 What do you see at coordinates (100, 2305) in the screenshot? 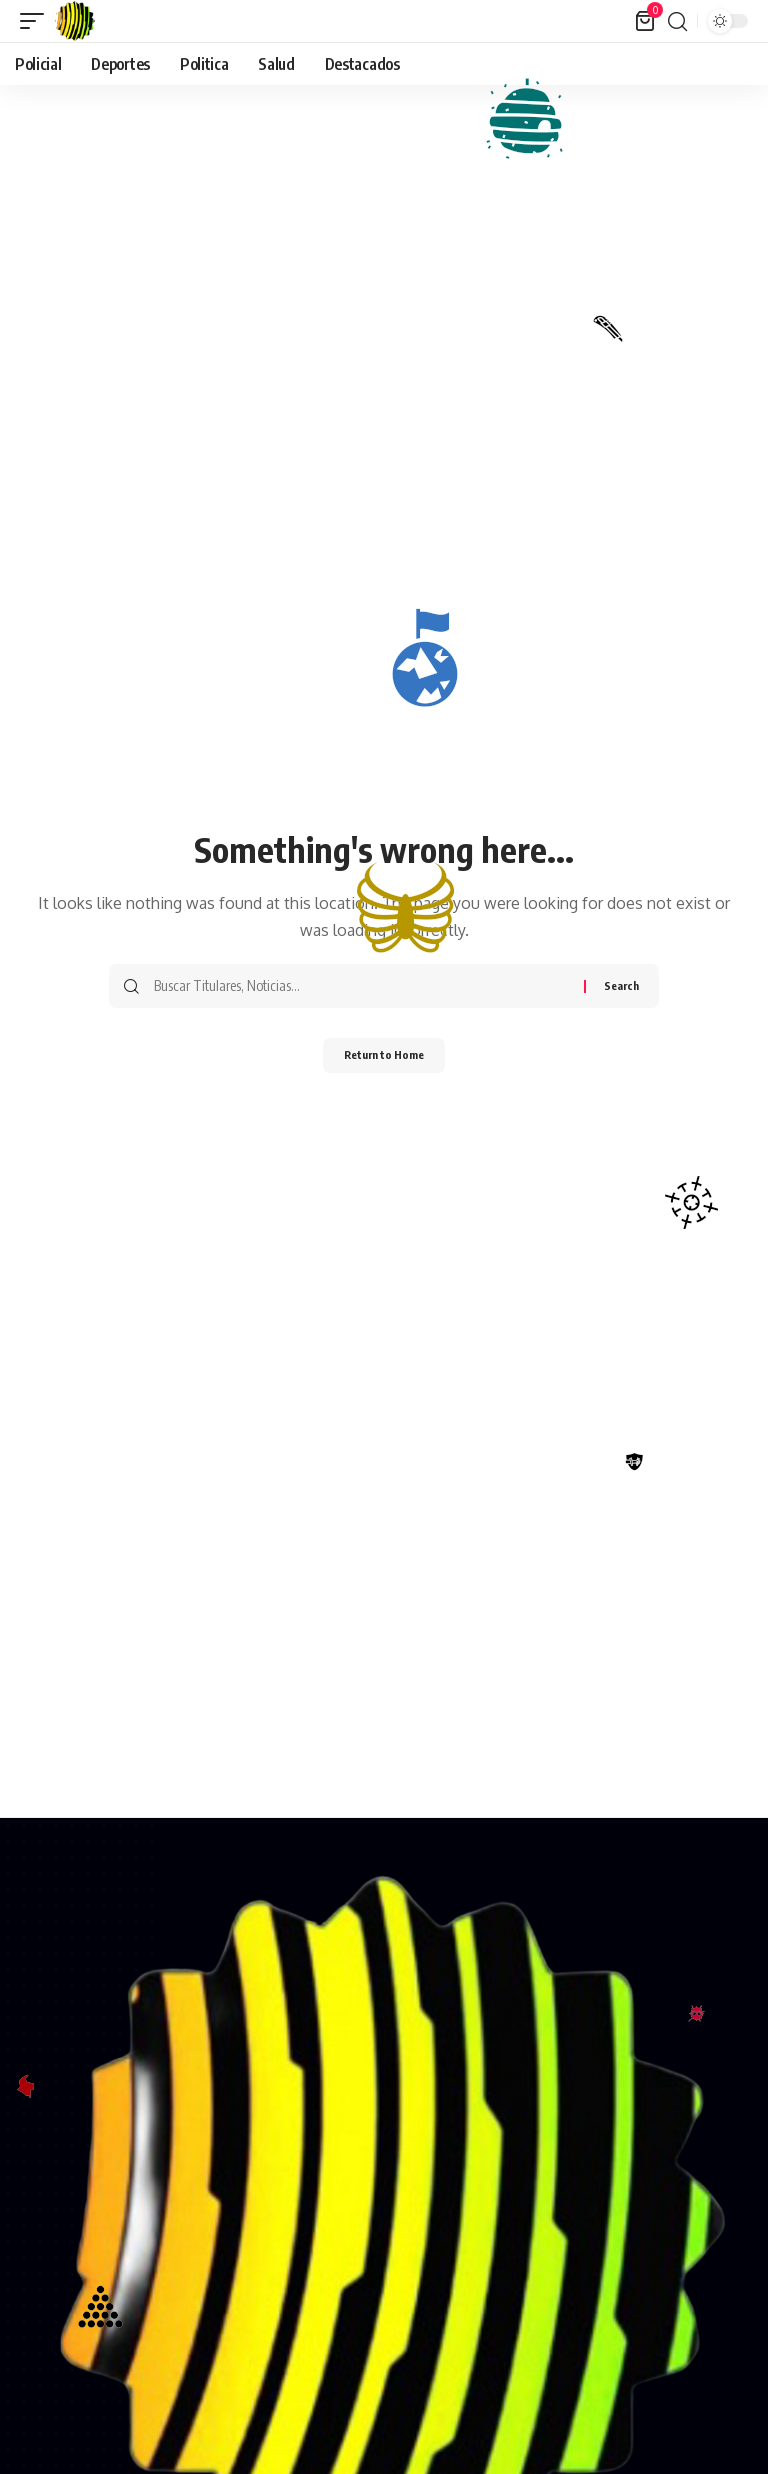
I see `start a billiards or pool game` at bounding box center [100, 2305].